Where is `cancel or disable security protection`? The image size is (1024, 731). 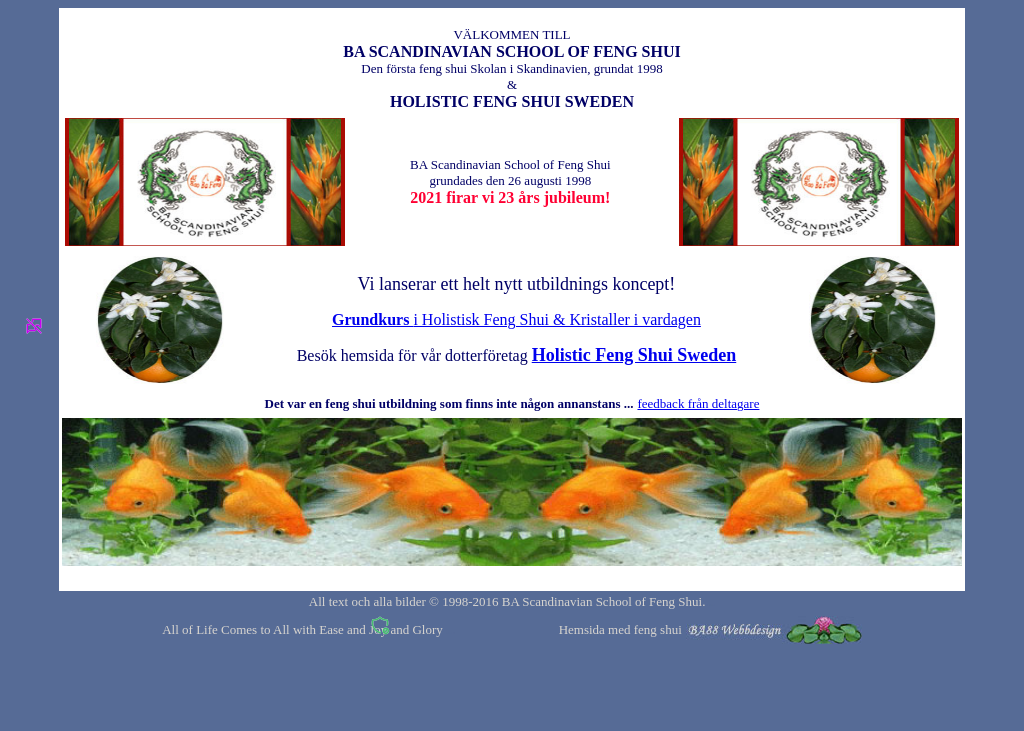 cancel or disable security protection is located at coordinates (380, 625).